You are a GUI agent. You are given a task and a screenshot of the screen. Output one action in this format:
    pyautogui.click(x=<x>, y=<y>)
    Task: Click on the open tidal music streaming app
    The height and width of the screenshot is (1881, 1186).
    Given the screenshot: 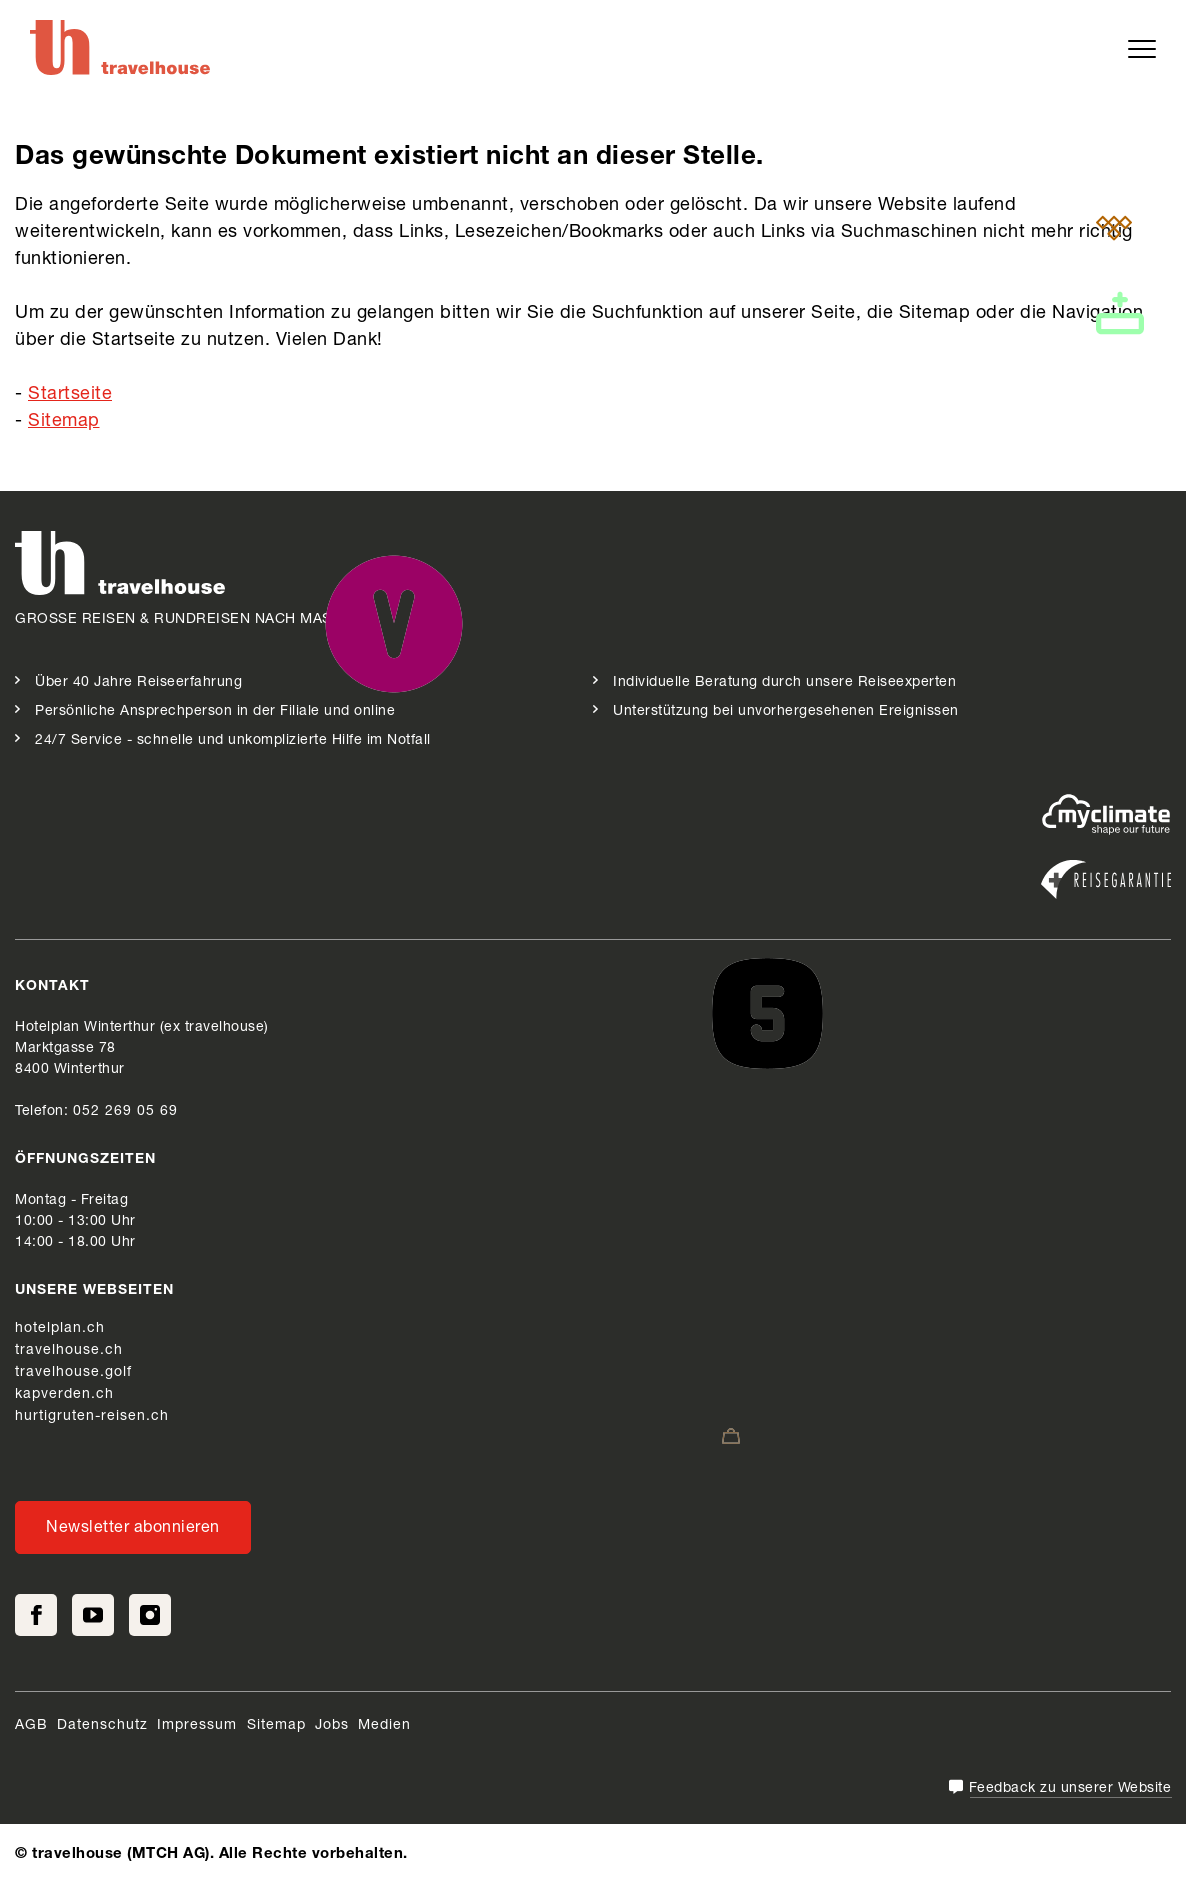 What is the action you would take?
    pyautogui.click(x=1114, y=227)
    